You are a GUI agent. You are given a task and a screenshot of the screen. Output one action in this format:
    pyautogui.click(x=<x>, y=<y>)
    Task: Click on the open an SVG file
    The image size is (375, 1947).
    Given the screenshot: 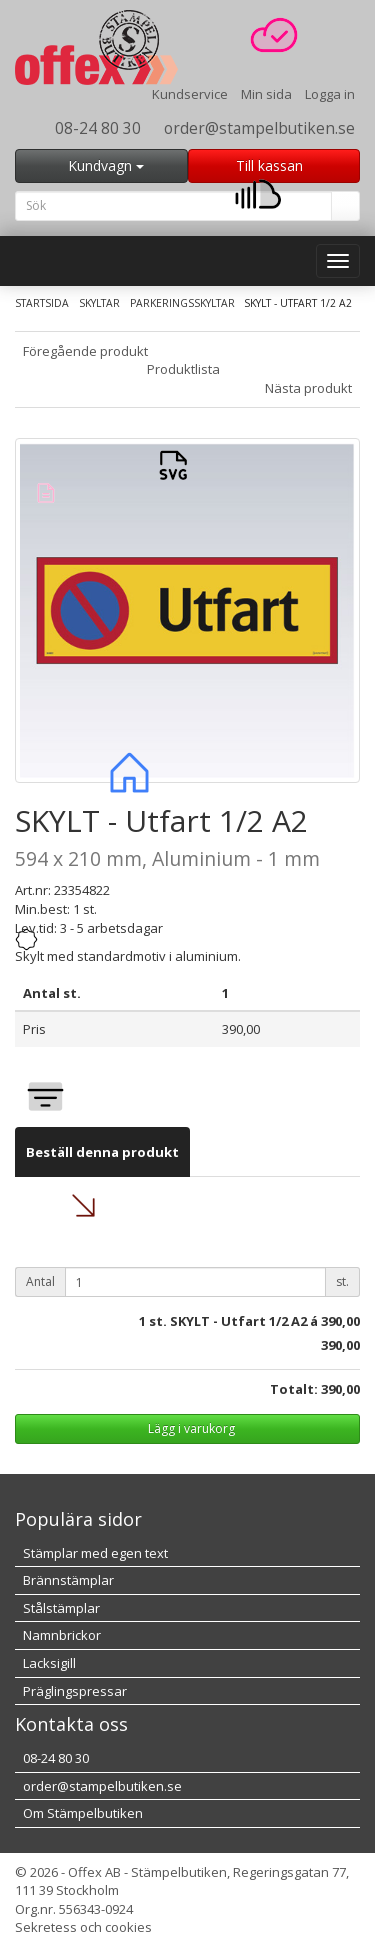 What is the action you would take?
    pyautogui.click(x=173, y=466)
    